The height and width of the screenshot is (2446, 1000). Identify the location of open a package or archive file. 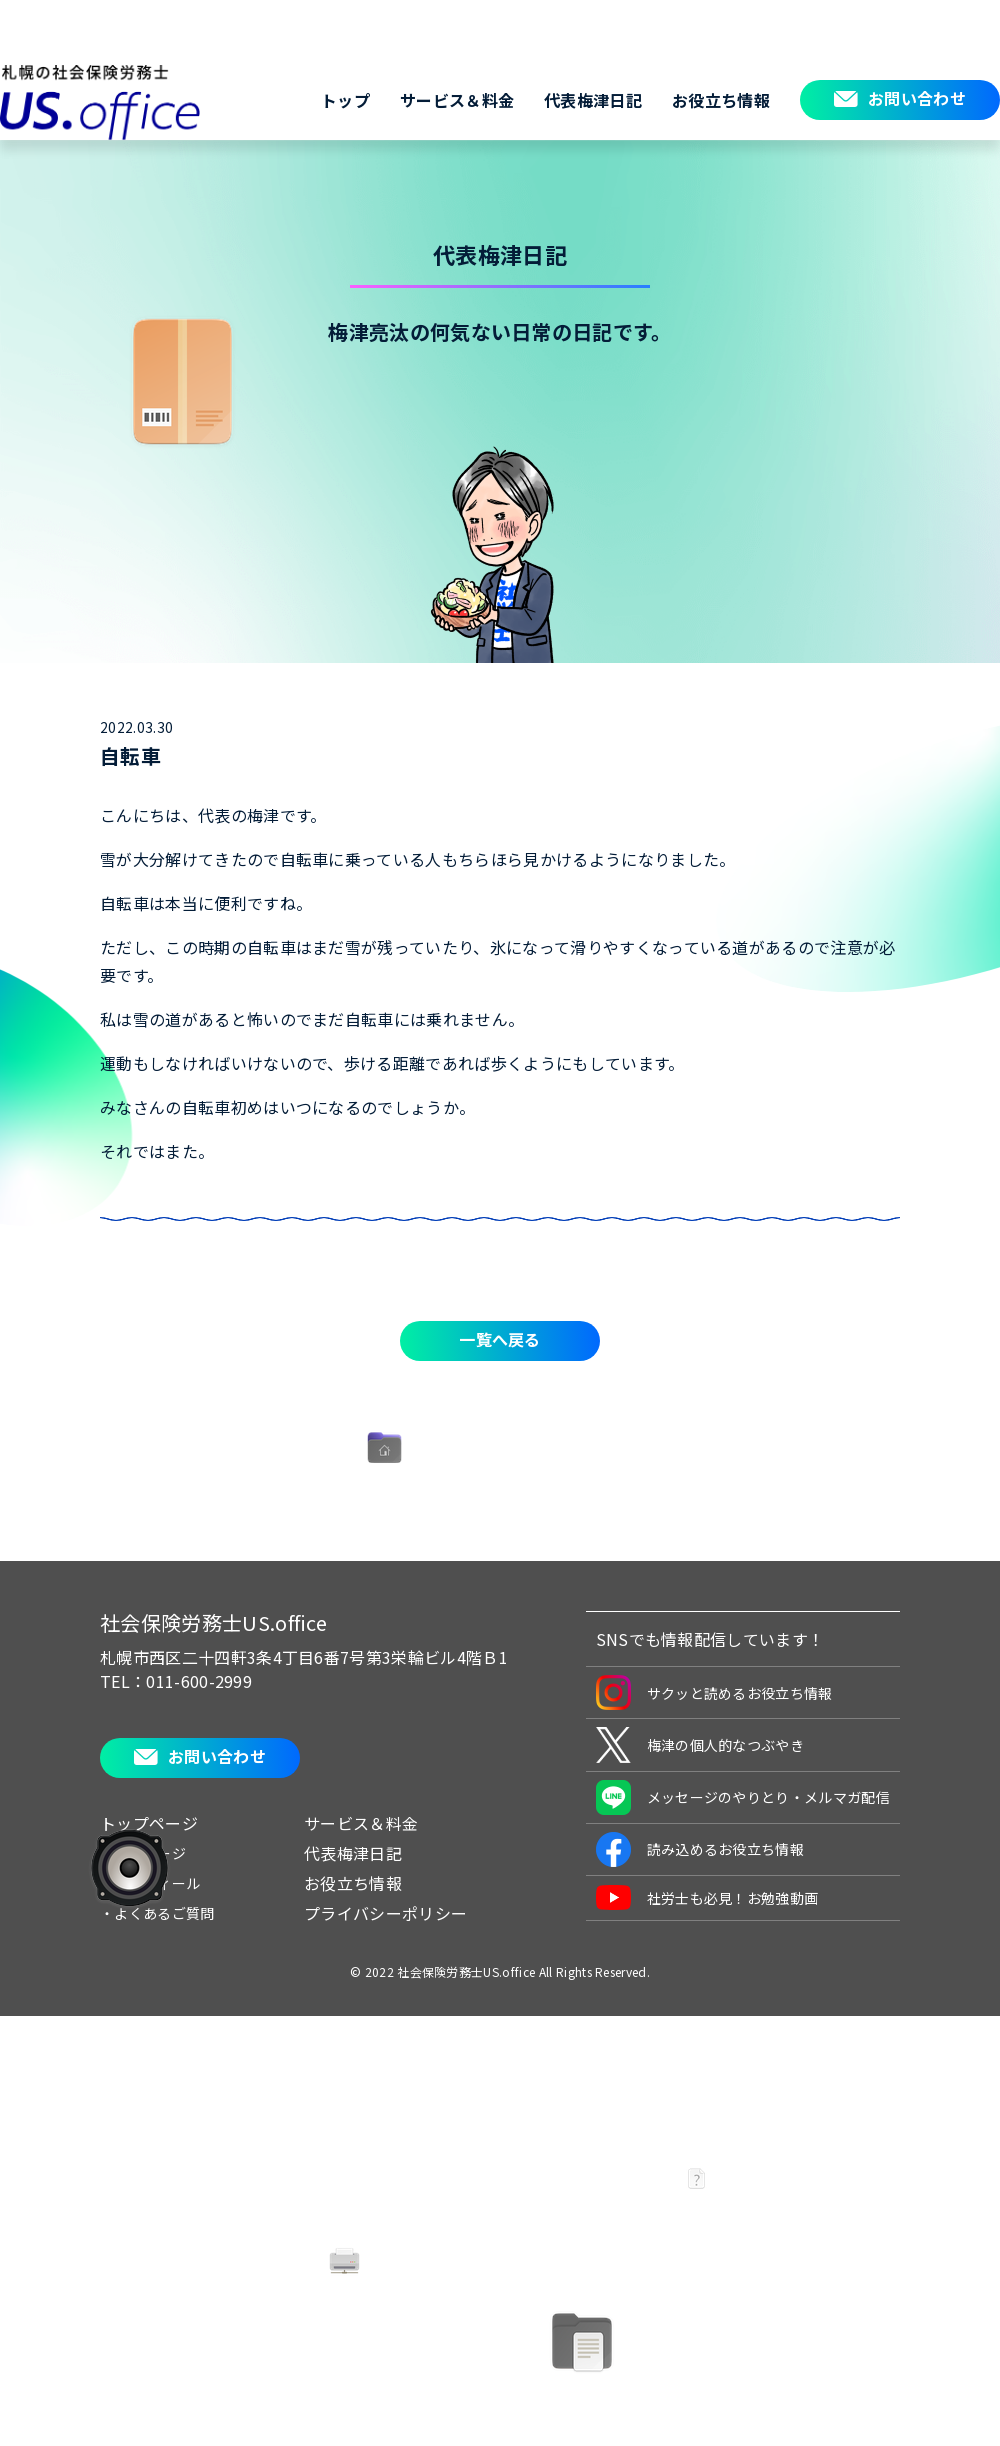
(182, 381).